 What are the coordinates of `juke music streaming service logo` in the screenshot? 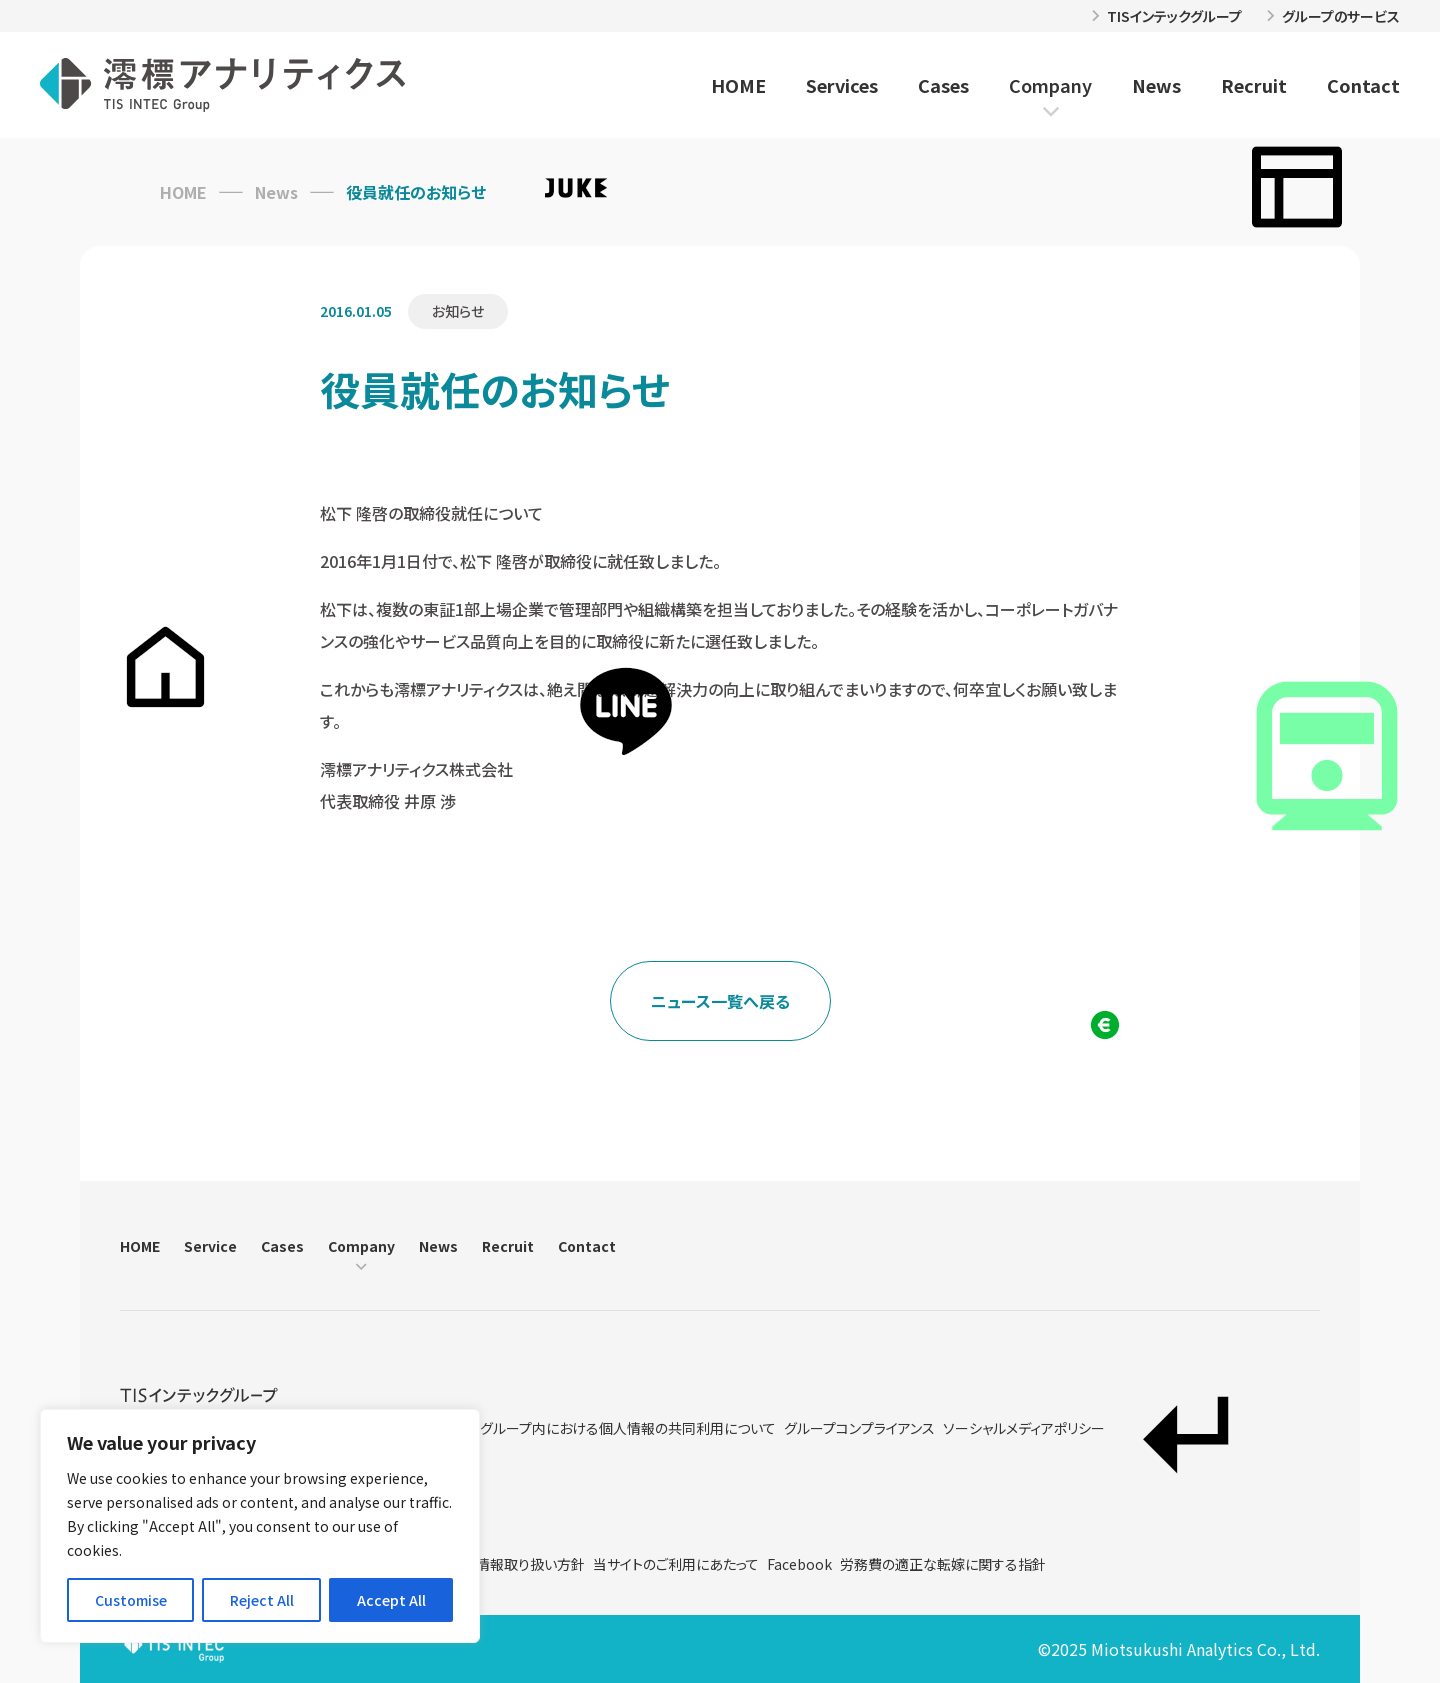 It's located at (576, 188).